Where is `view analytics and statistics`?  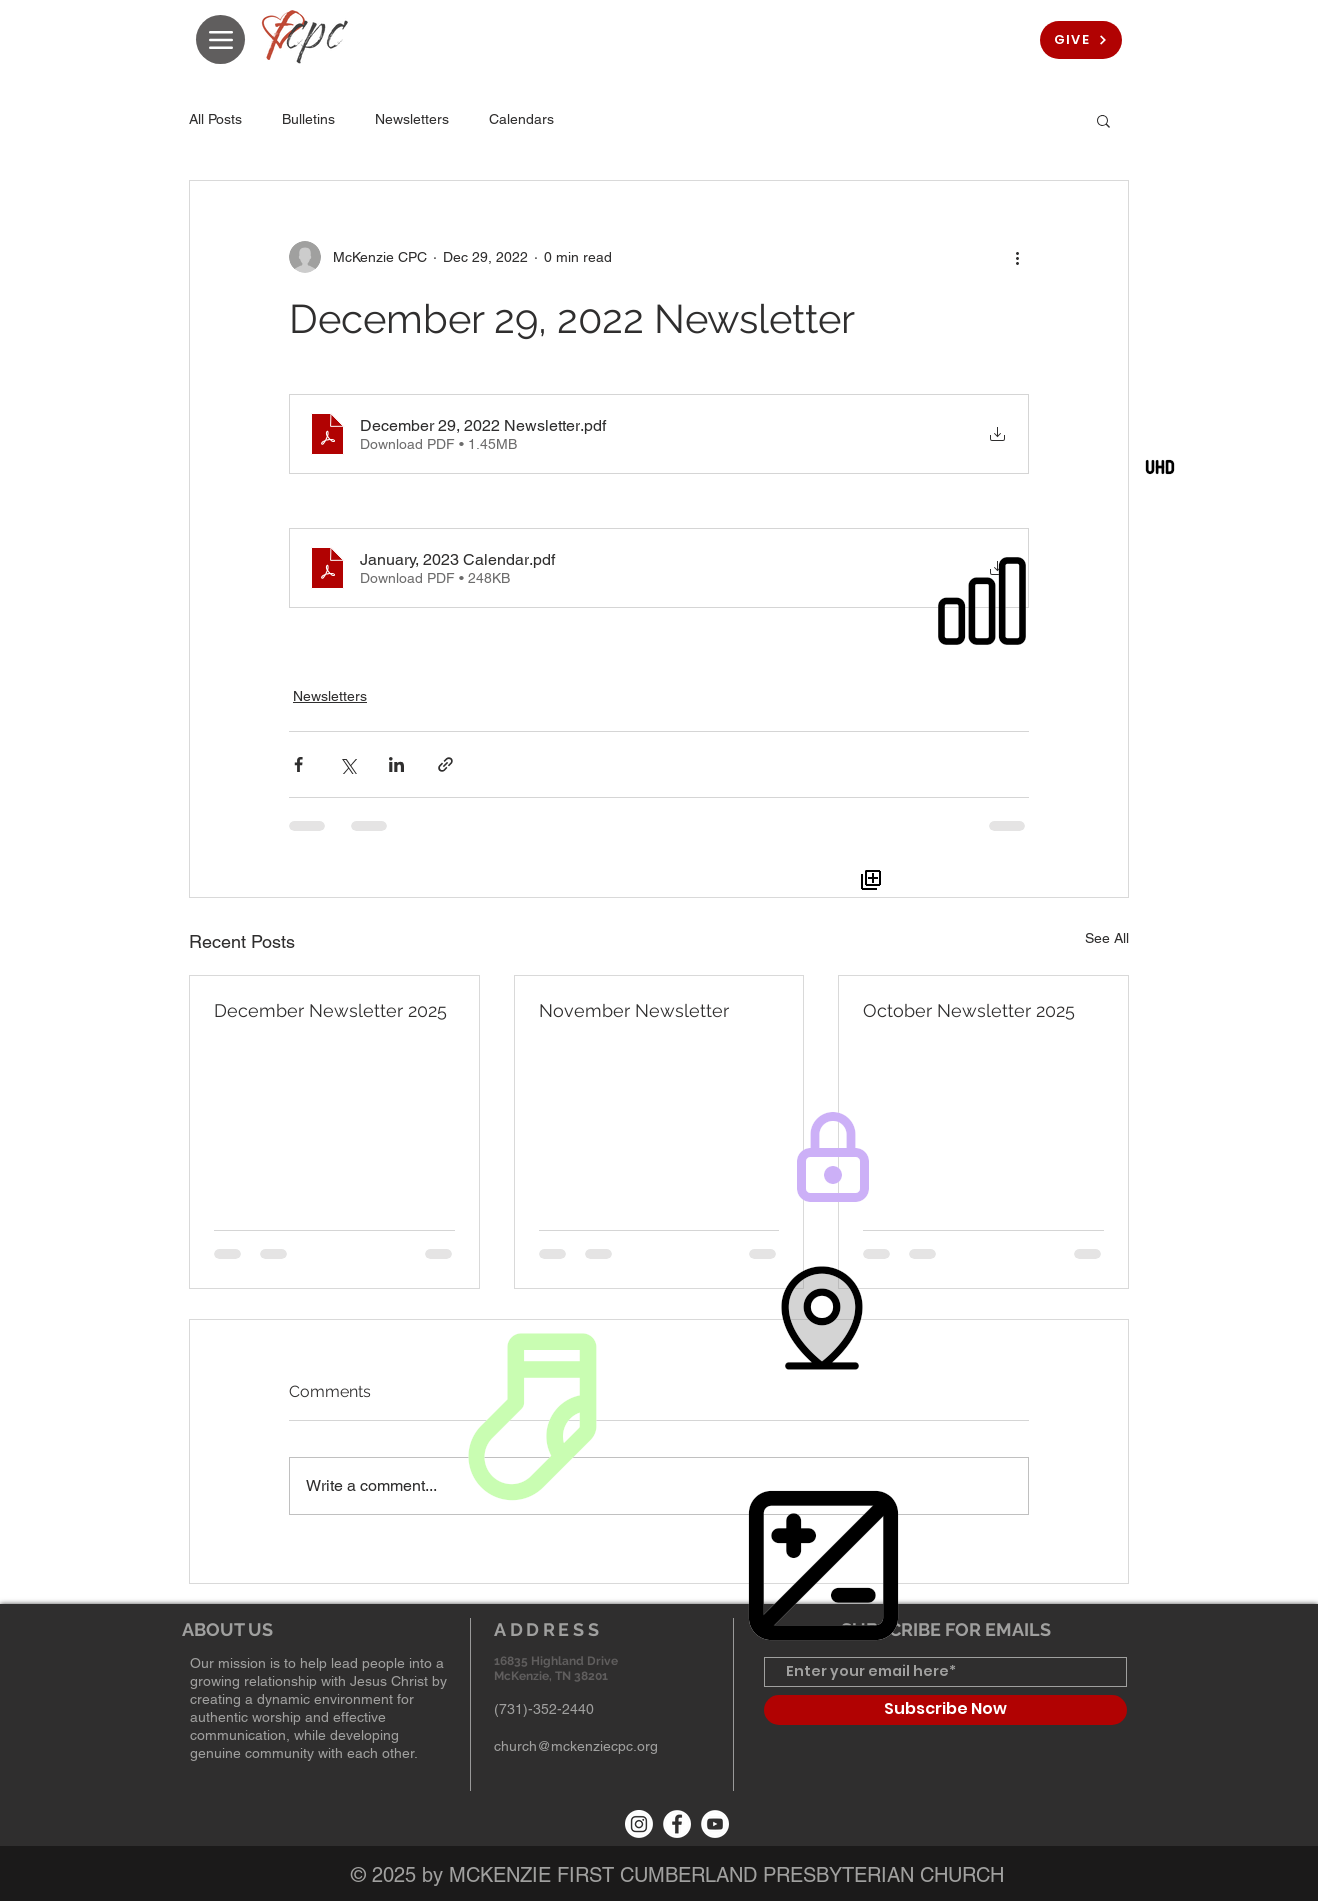
view analytics and statistics is located at coordinates (982, 601).